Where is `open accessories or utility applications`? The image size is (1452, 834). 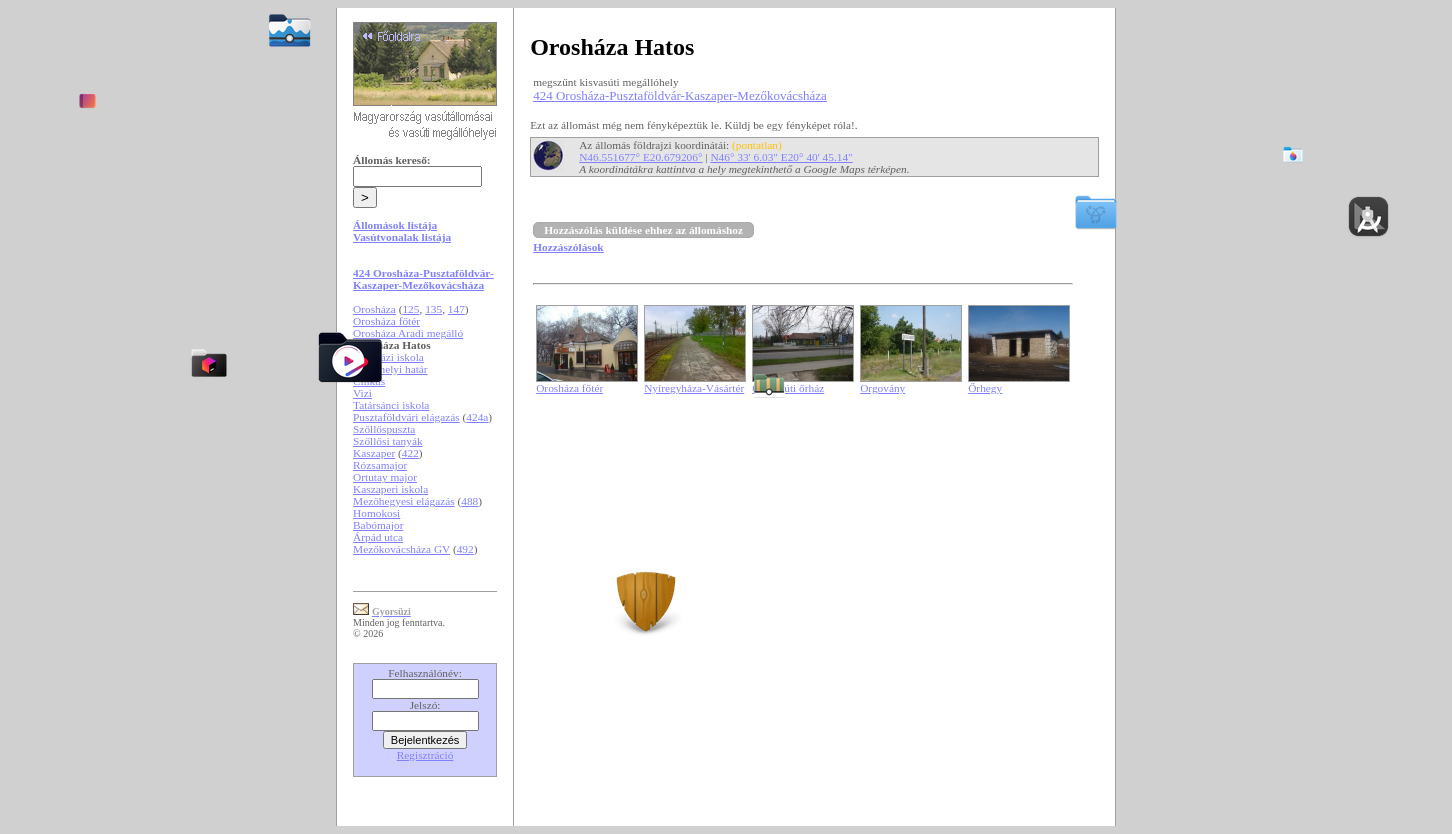 open accessories or utility applications is located at coordinates (1368, 216).